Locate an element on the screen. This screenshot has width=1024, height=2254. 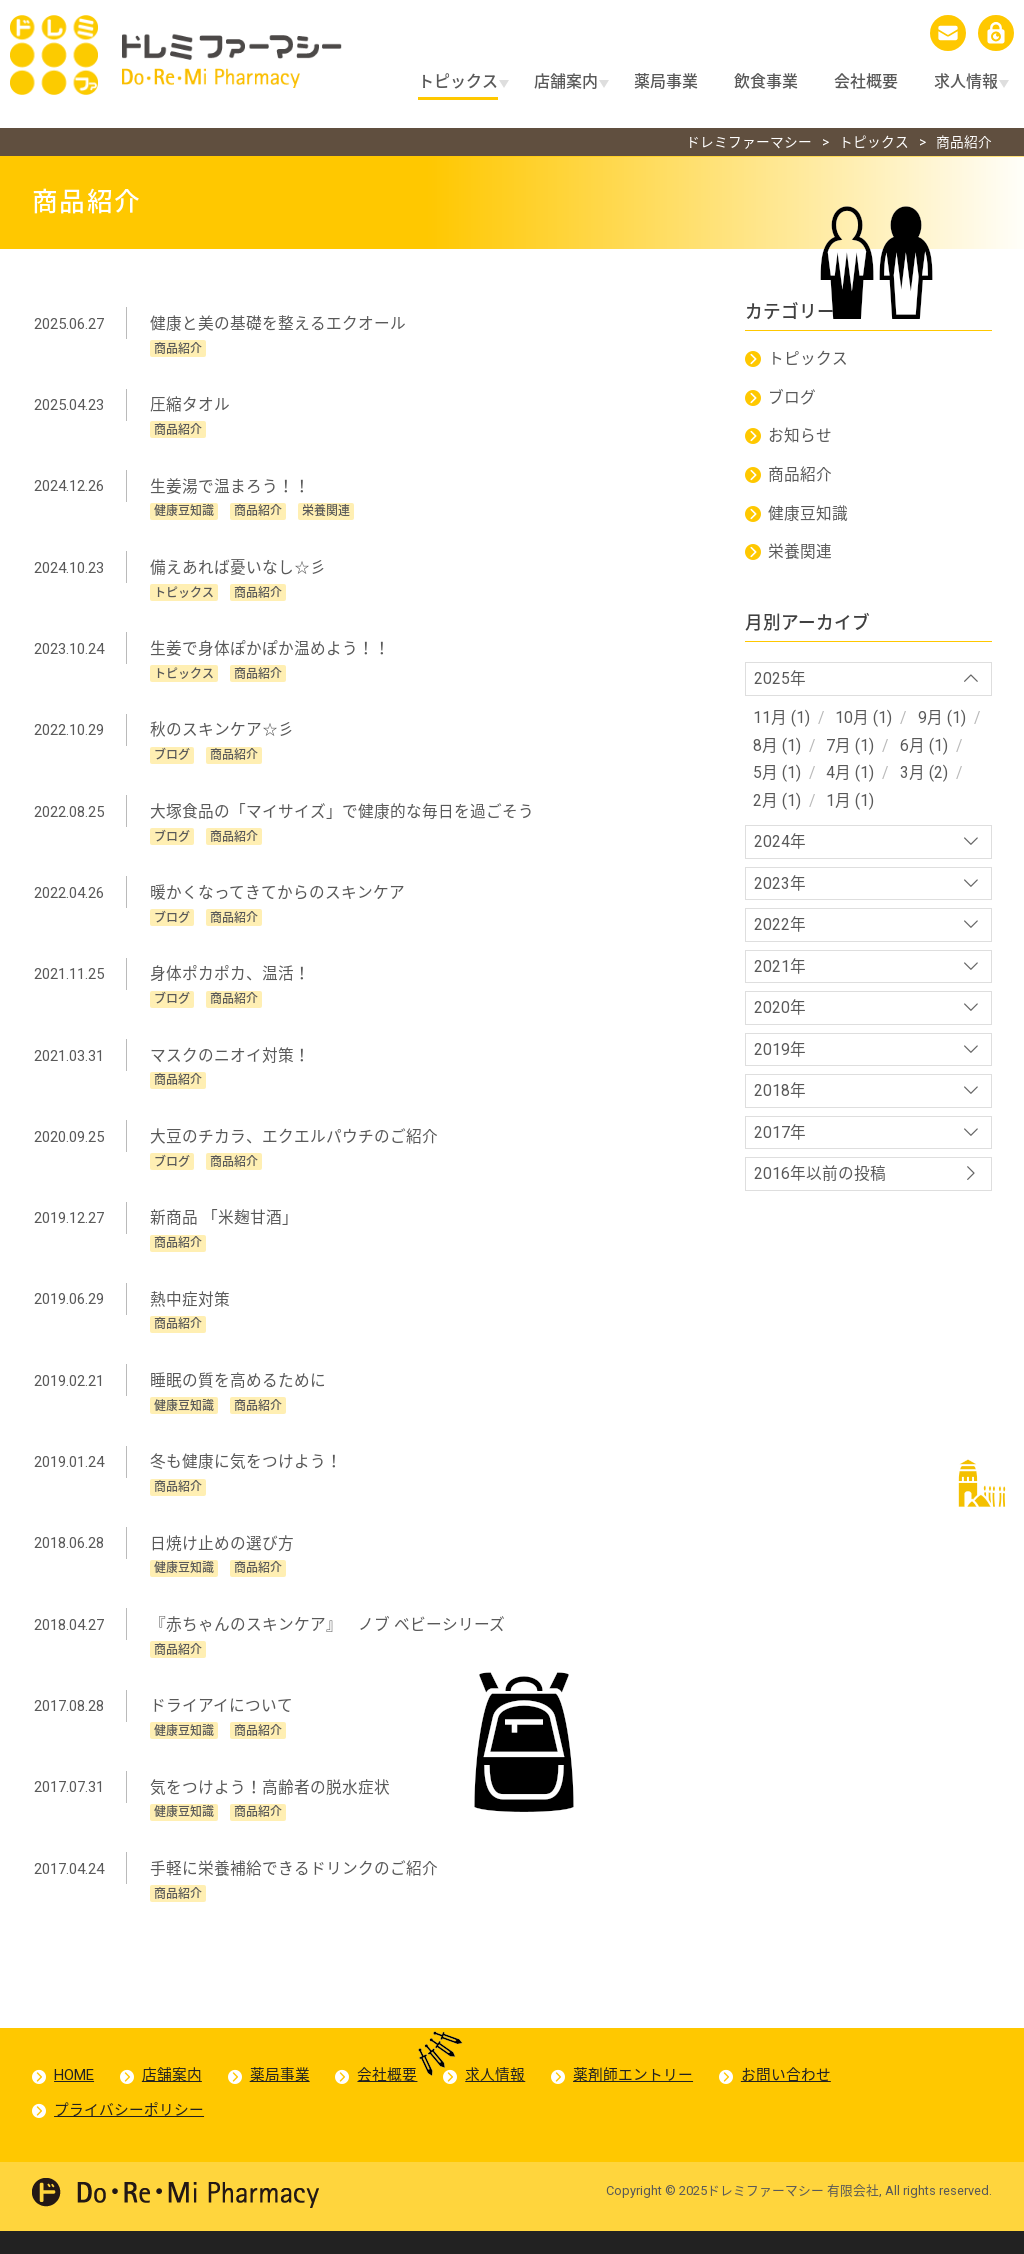
swap character or avatar body is located at coordinates (877, 263).